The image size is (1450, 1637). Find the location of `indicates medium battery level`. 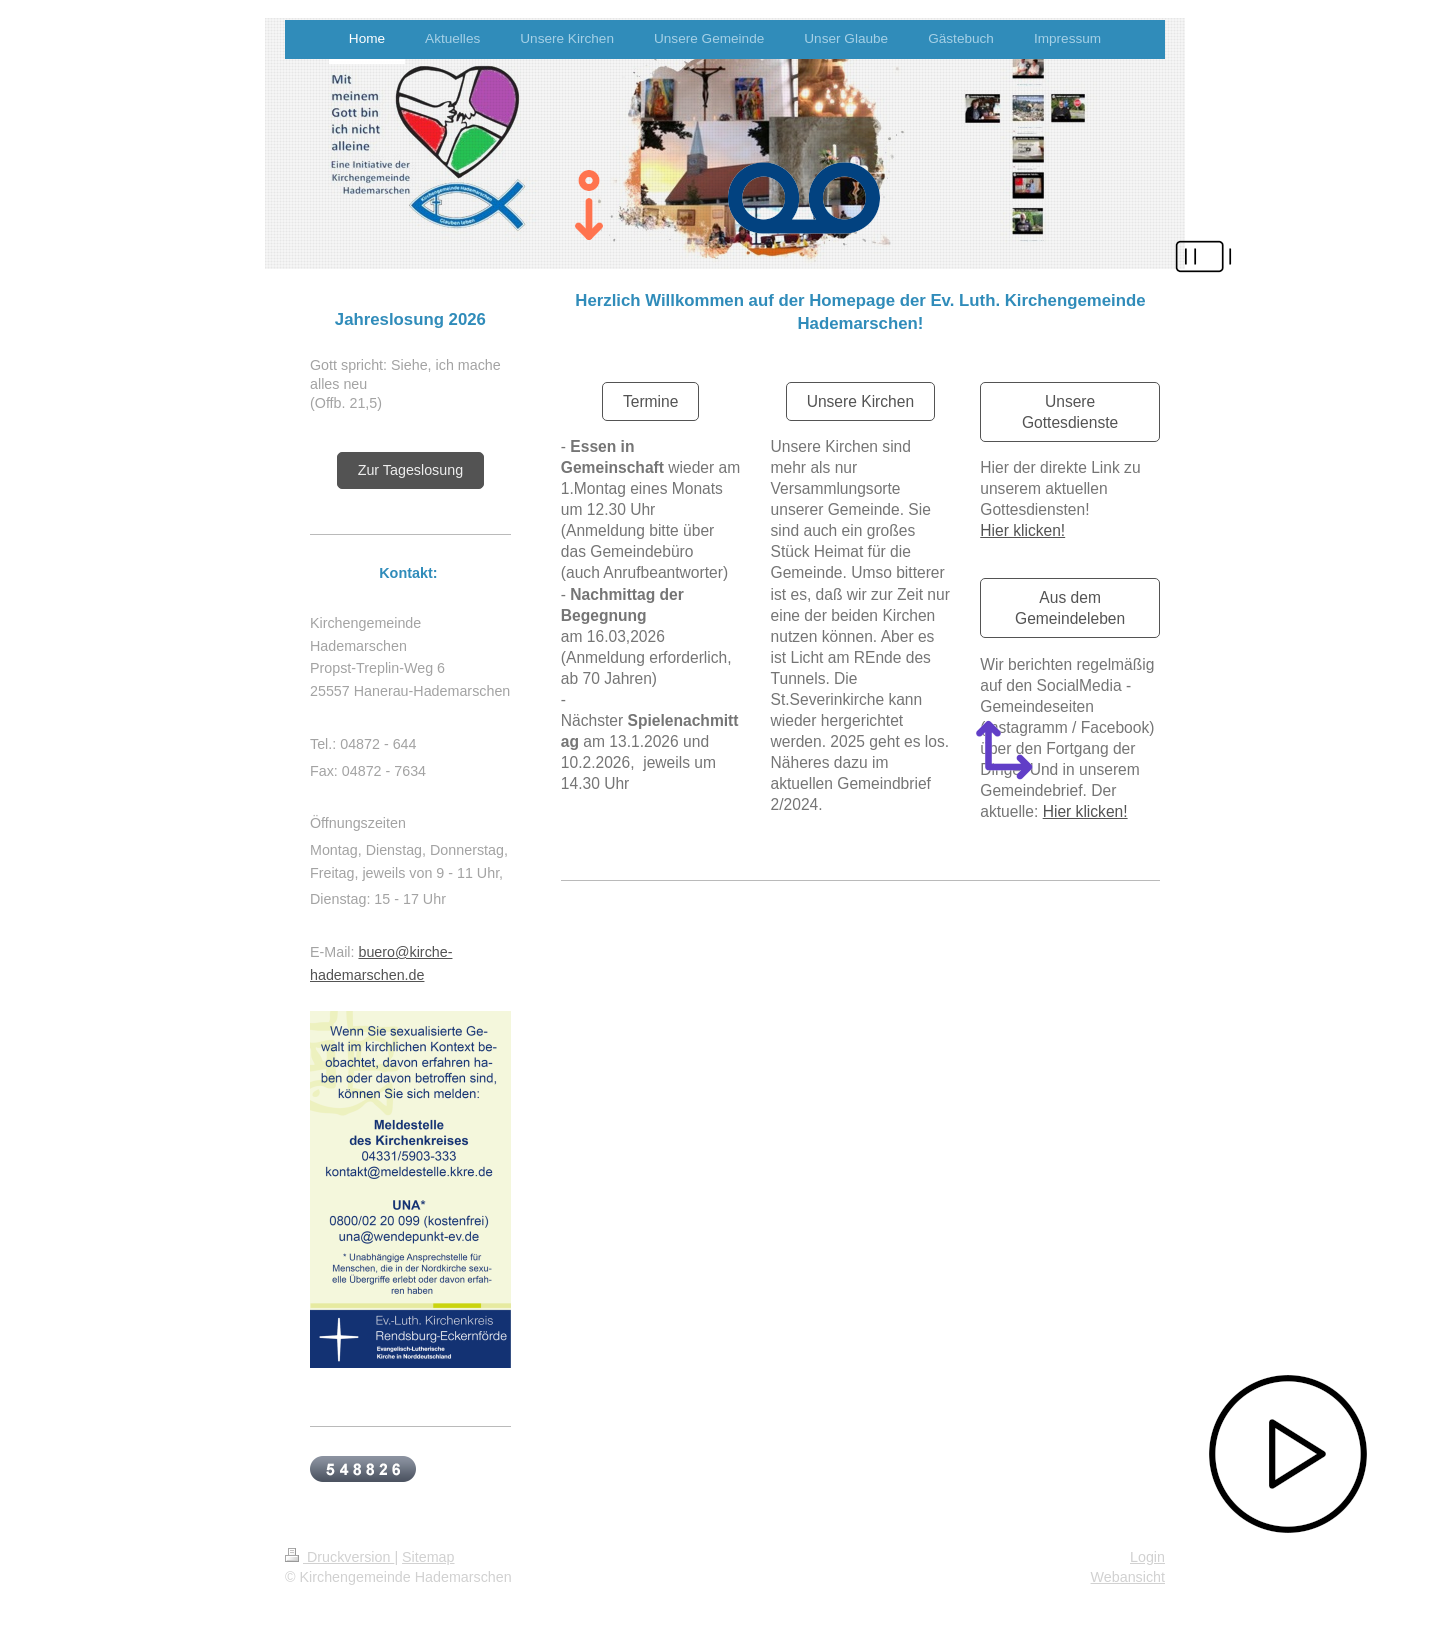

indicates medium battery level is located at coordinates (1202, 256).